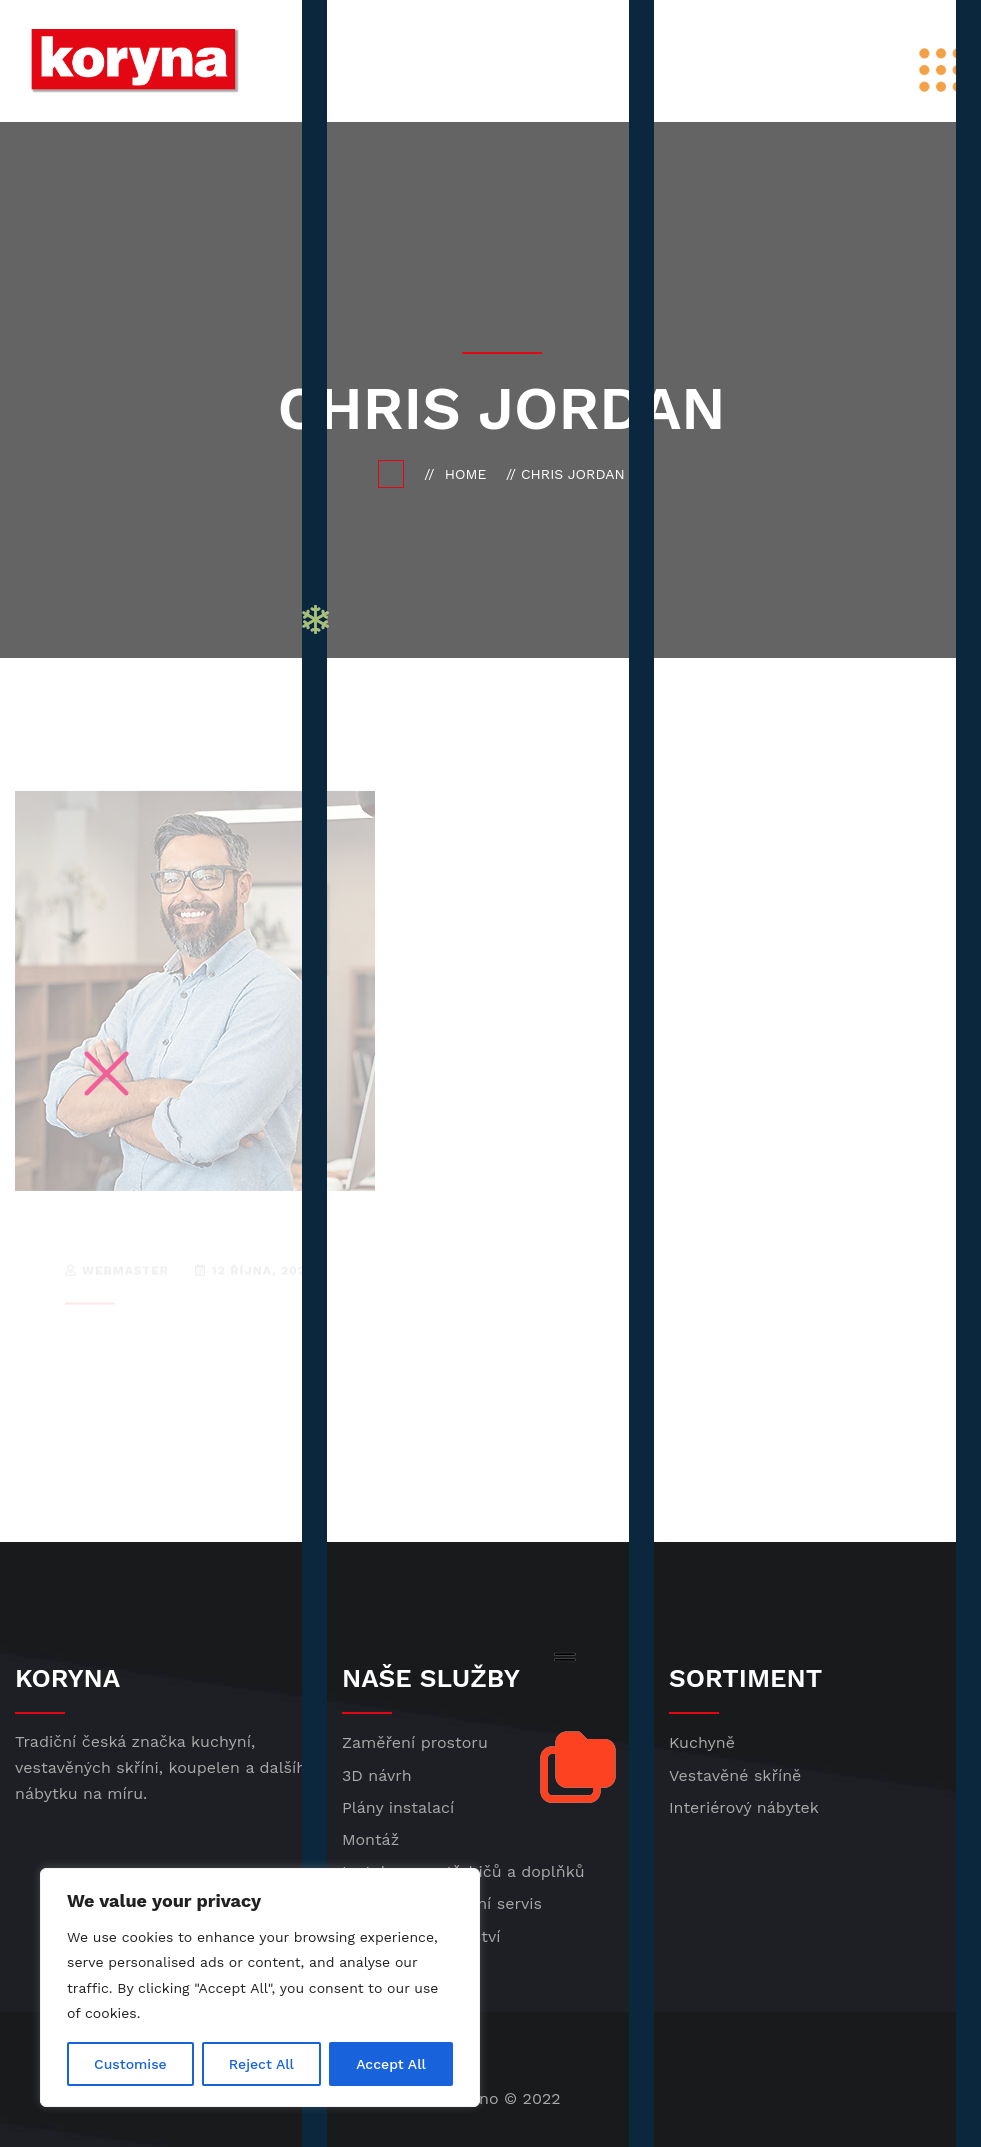 This screenshot has width=981, height=2147. What do you see at coordinates (315, 619) in the screenshot?
I see `indicates cold or winter weather conditions` at bounding box center [315, 619].